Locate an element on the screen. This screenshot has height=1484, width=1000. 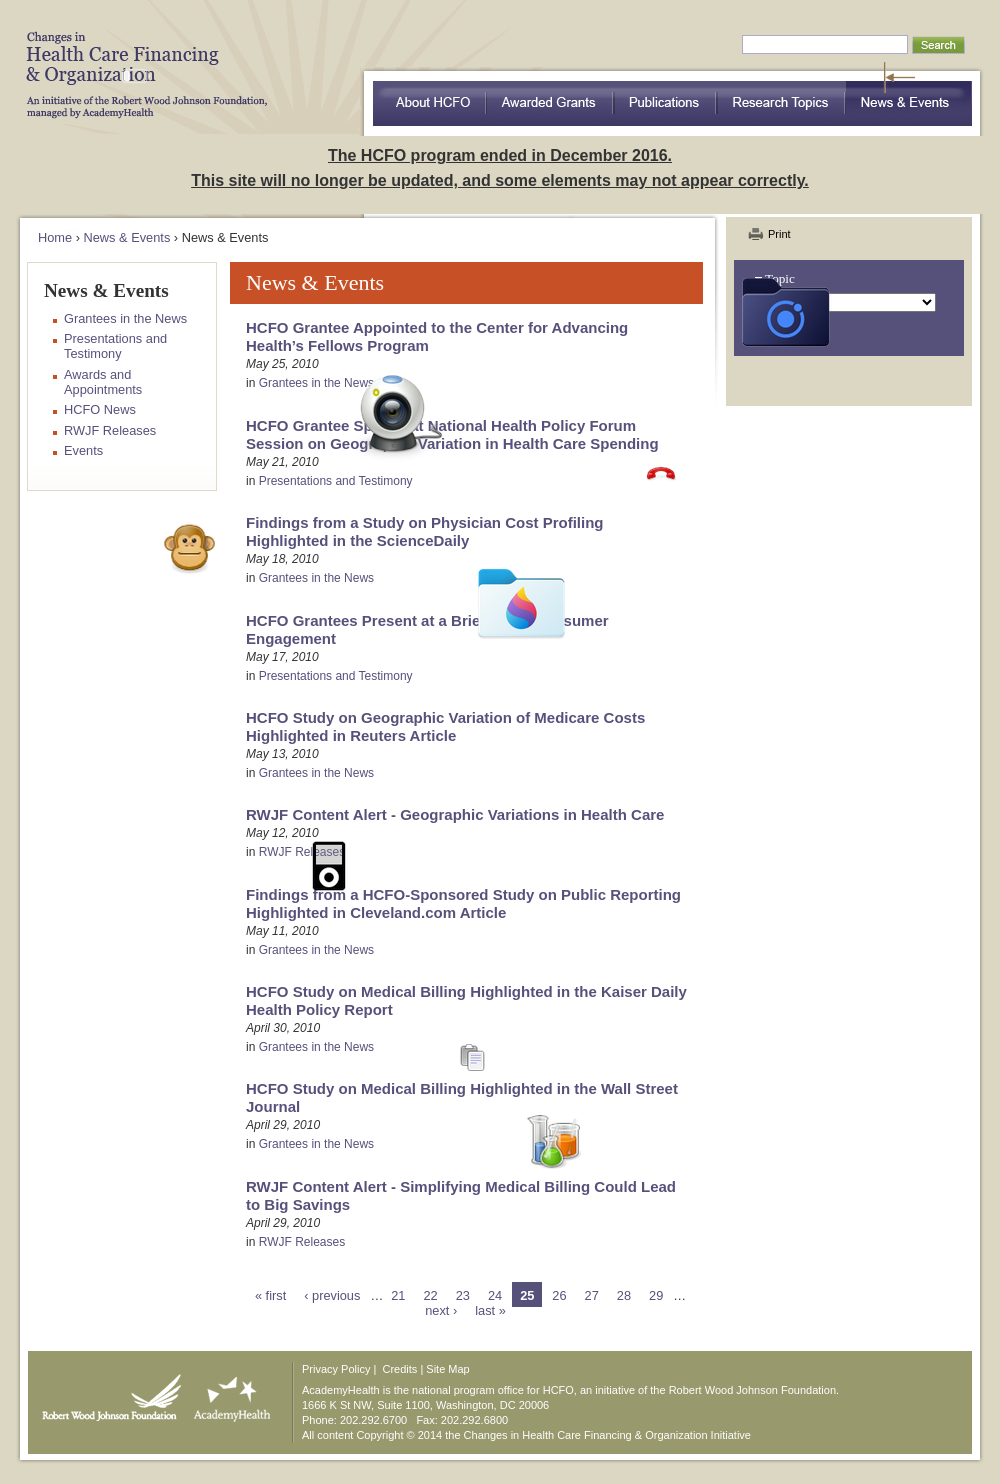
open ionic framework project folder is located at coordinates (785, 314).